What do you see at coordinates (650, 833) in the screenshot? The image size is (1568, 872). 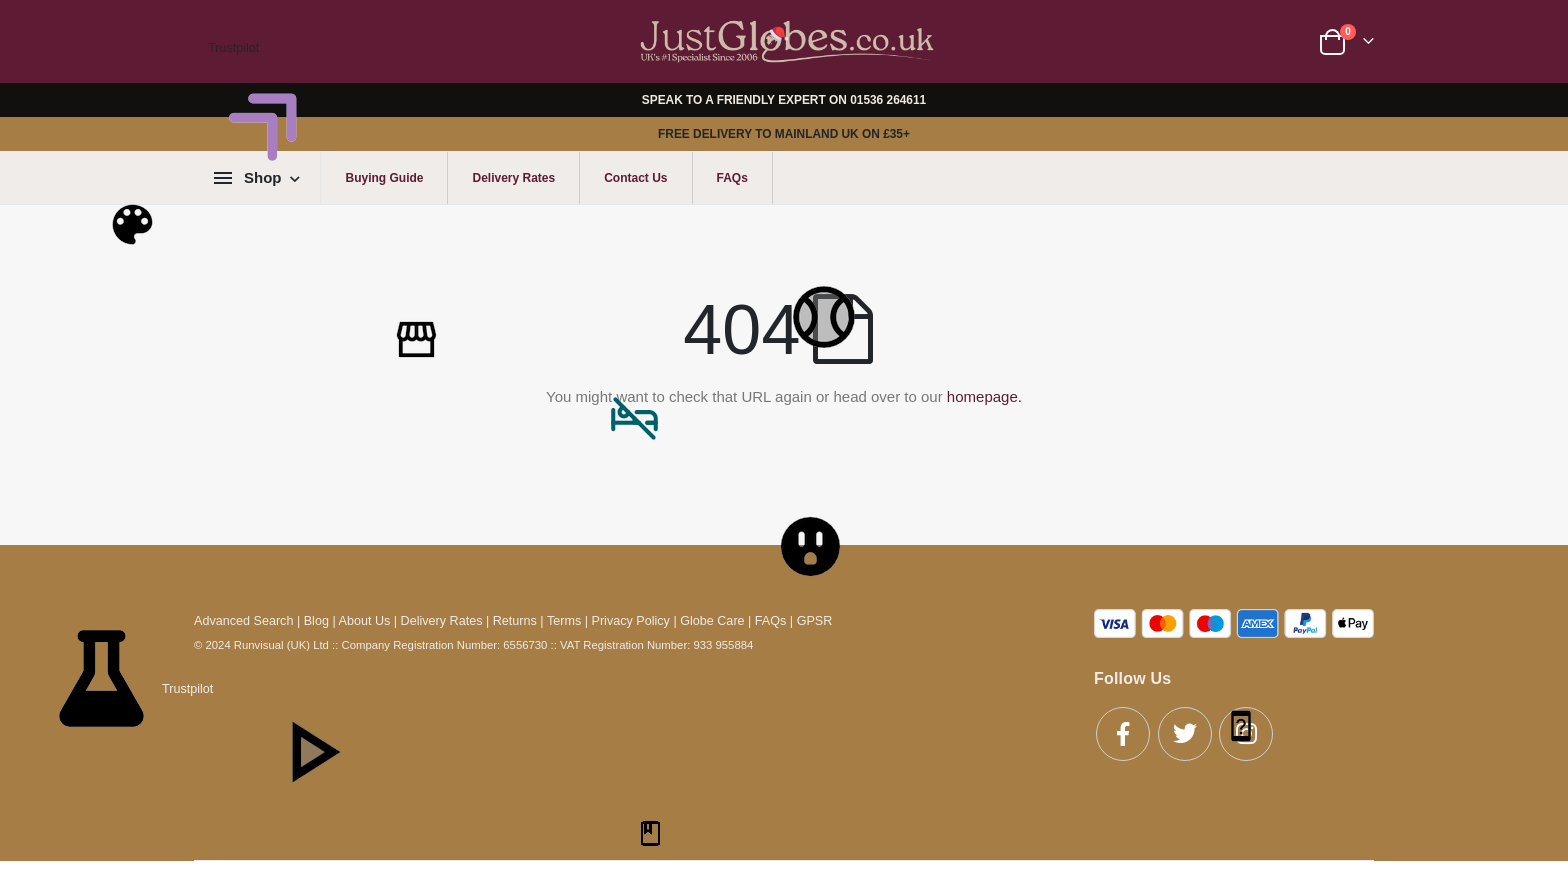 I see `open your library or reading list` at bounding box center [650, 833].